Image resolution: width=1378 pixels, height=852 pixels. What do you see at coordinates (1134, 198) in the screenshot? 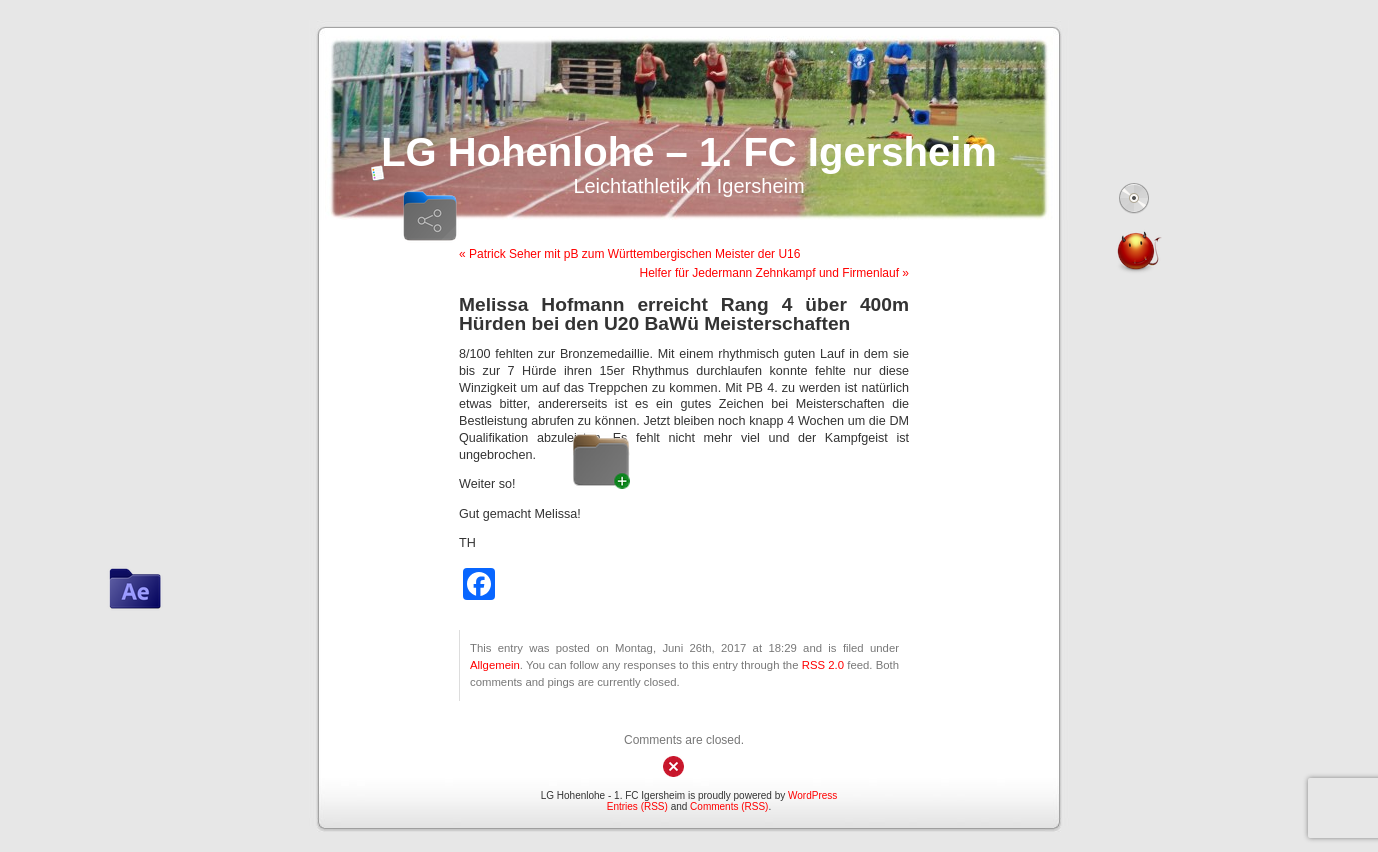
I see `access cd/dvd drive` at bounding box center [1134, 198].